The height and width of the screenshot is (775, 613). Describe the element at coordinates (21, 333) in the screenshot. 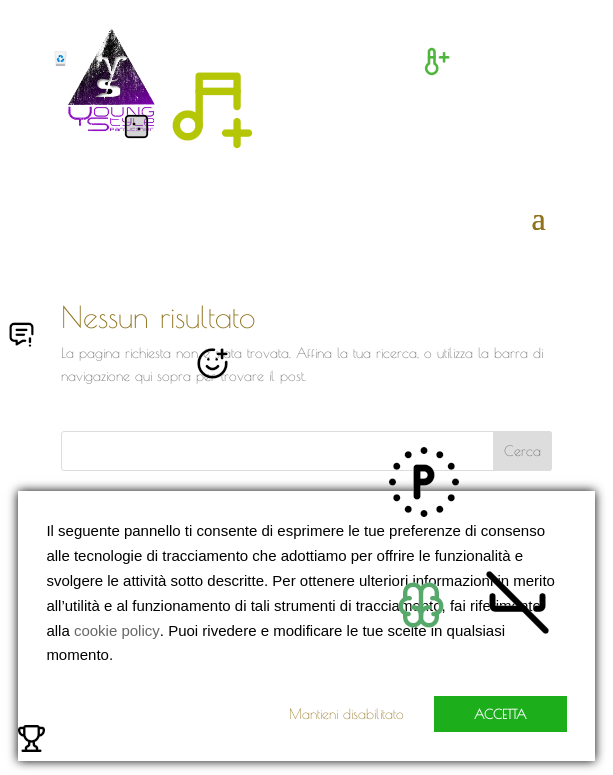

I see `message requires attention or action` at that location.